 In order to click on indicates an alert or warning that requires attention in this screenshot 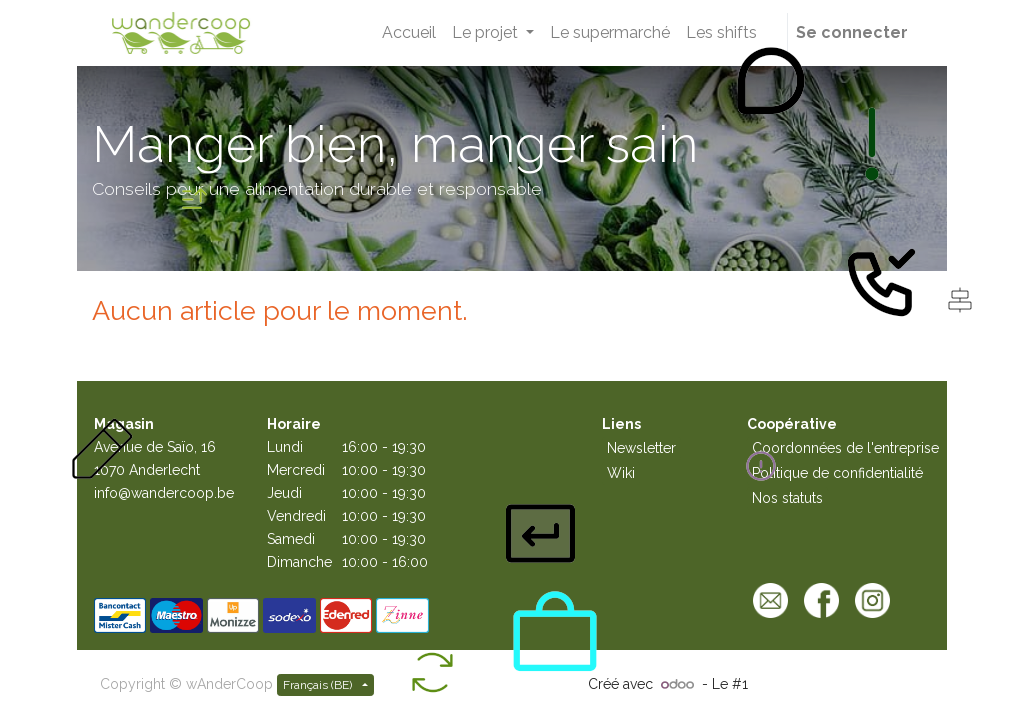, I will do `click(872, 144)`.